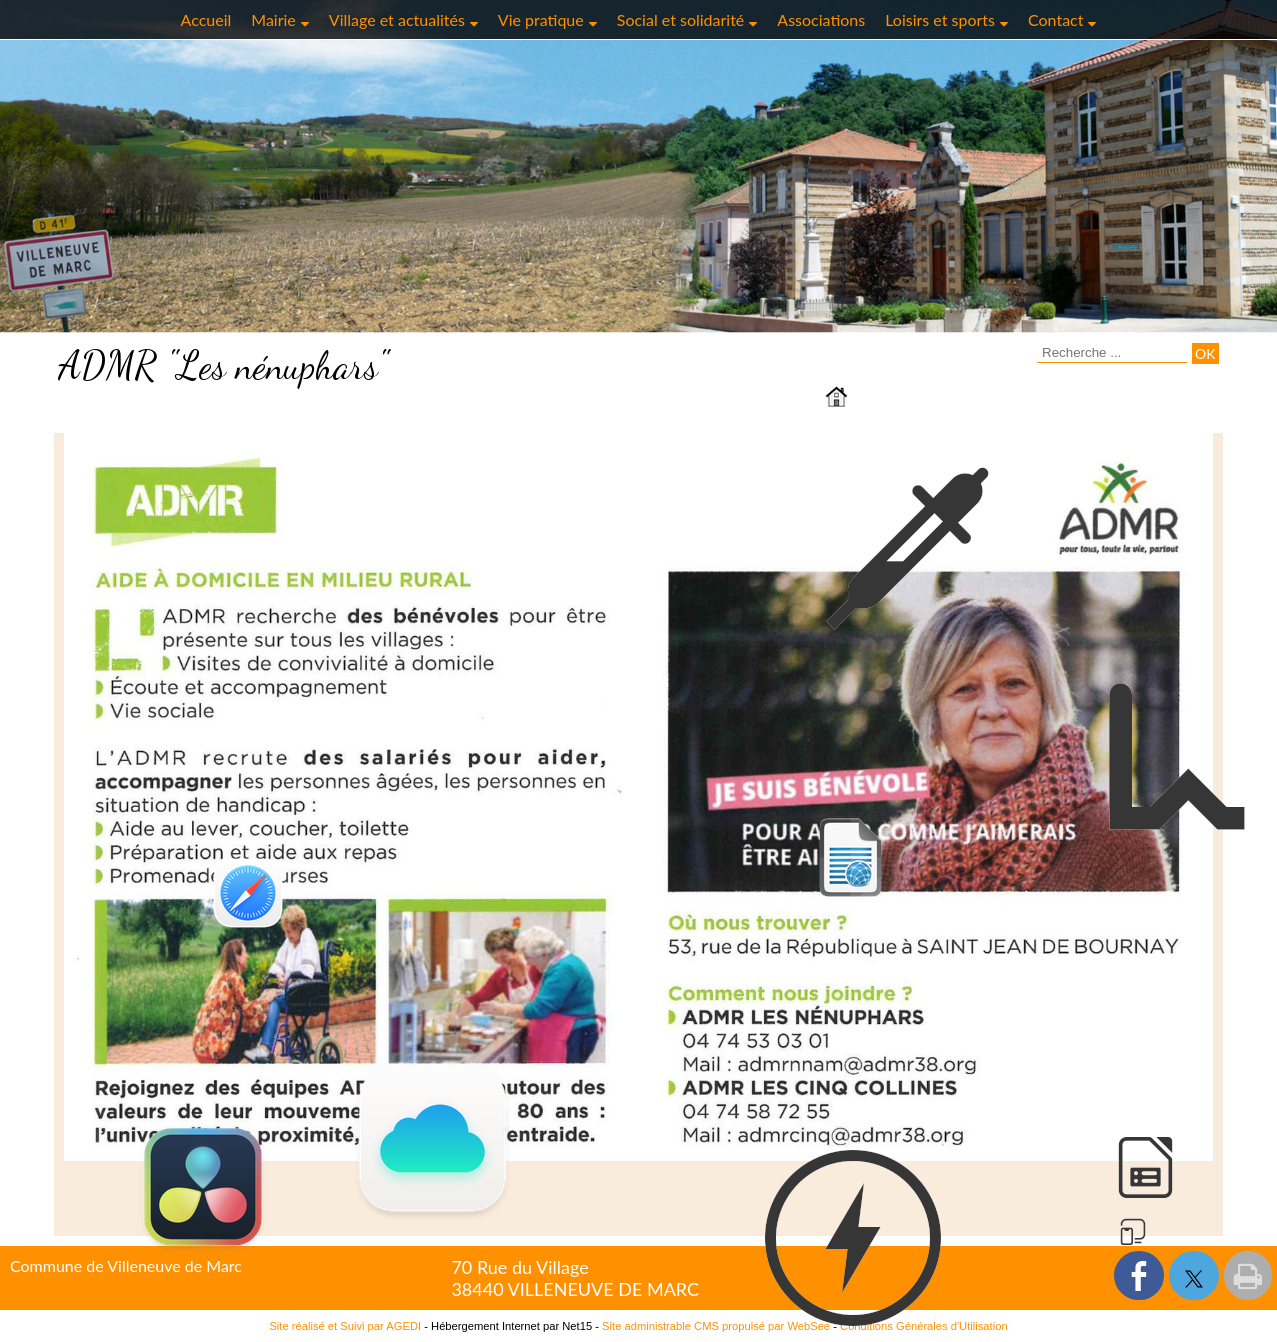 This screenshot has height=1342, width=1277. What do you see at coordinates (853, 1238) in the screenshot?
I see `access power and battery settings` at bounding box center [853, 1238].